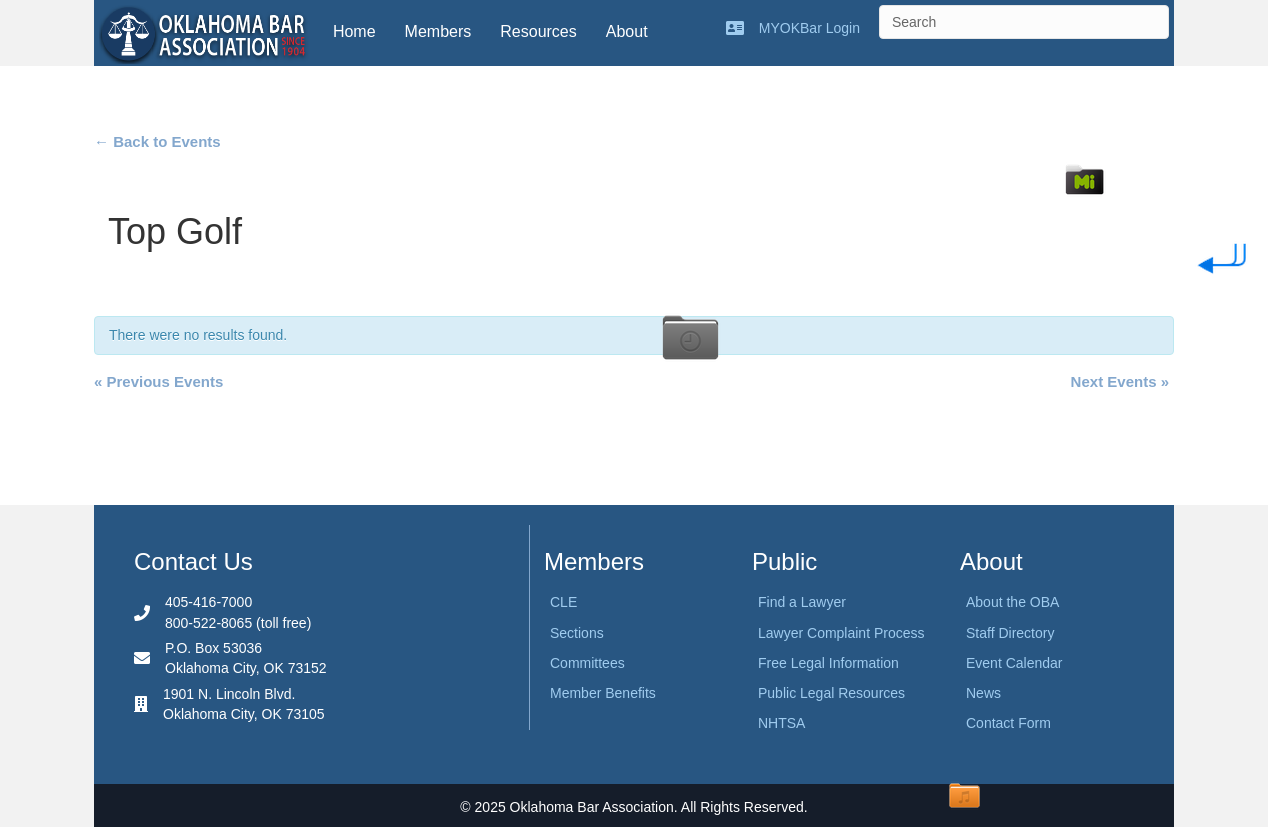 The image size is (1268, 827). What do you see at coordinates (1221, 255) in the screenshot?
I see `reply to all recipients of an email` at bounding box center [1221, 255].